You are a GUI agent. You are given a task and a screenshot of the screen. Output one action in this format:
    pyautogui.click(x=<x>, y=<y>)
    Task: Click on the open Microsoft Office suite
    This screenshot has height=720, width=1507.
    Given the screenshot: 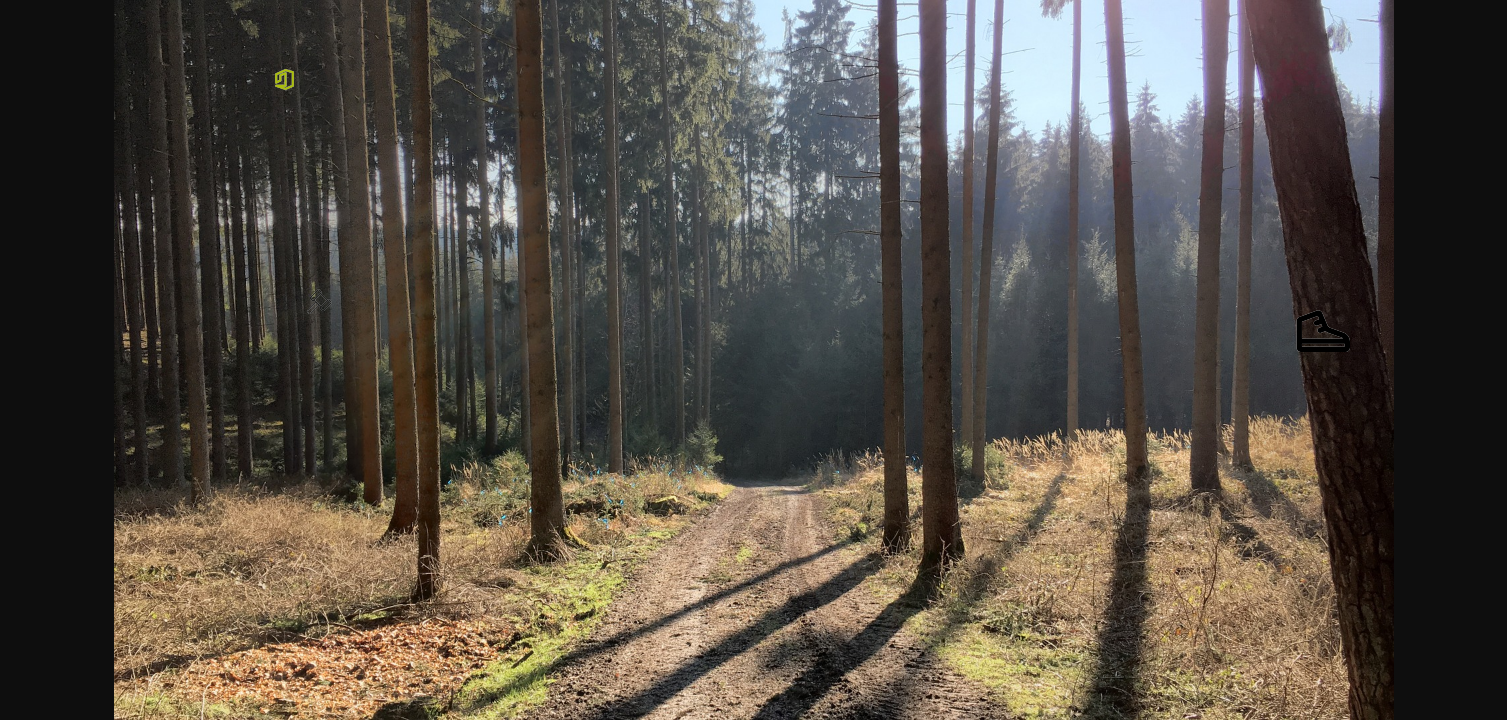 What is the action you would take?
    pyautogui.click(x=284, y=79)
    